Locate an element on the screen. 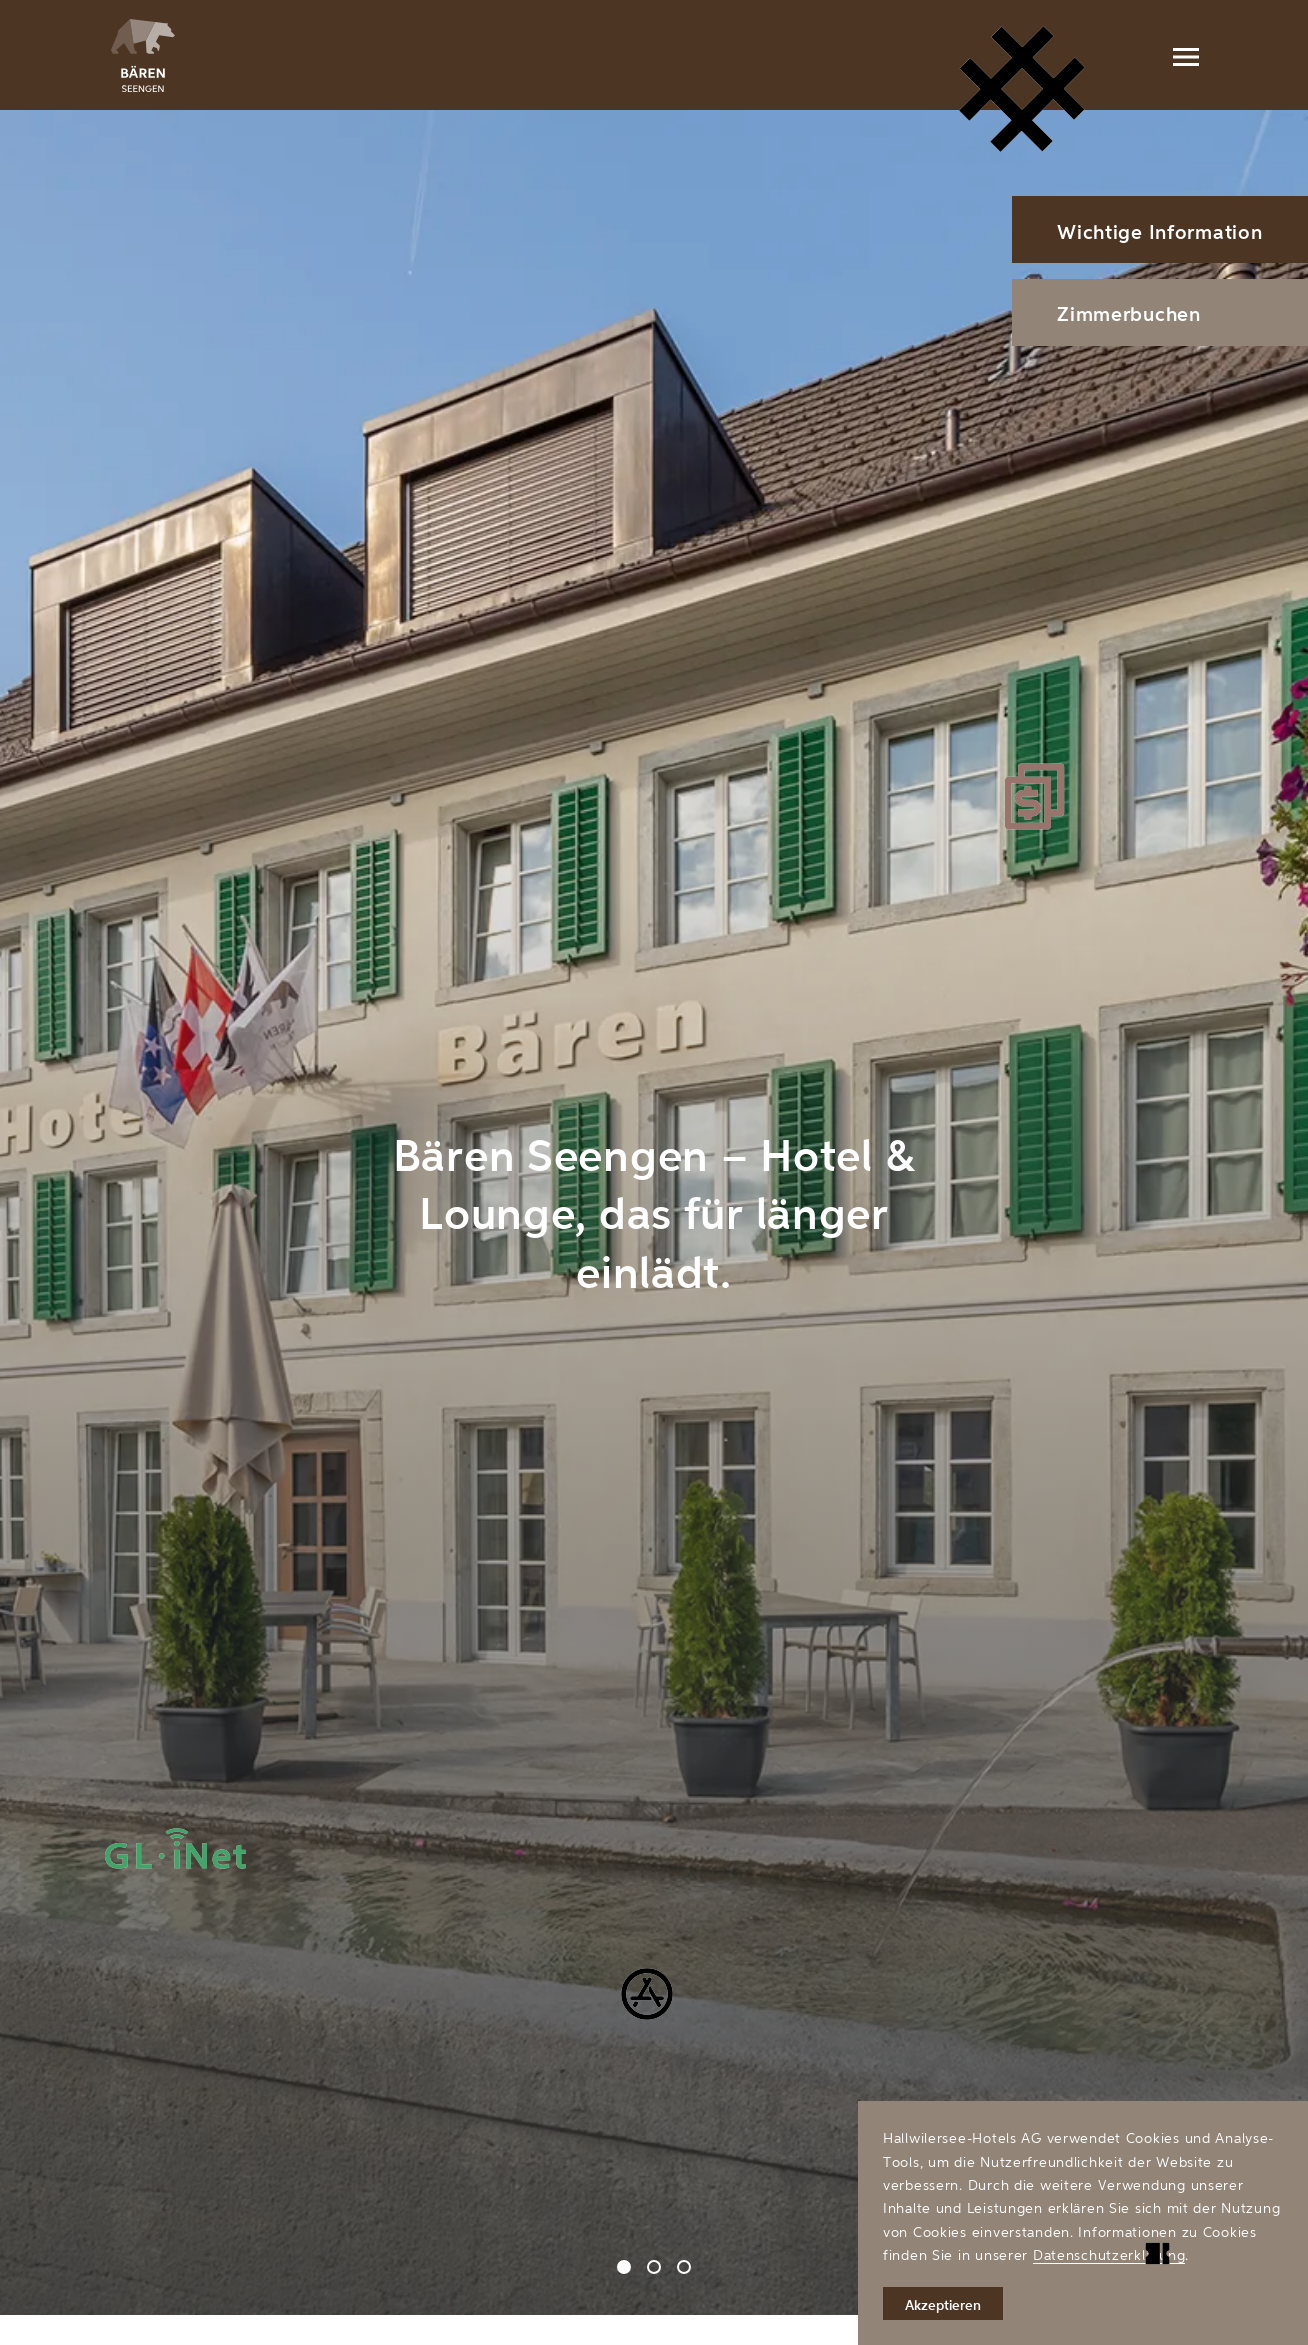 The width and height of the screenshot is (1308, 2345). view available coupons or discounts is located at coordinates (1157, 2253).